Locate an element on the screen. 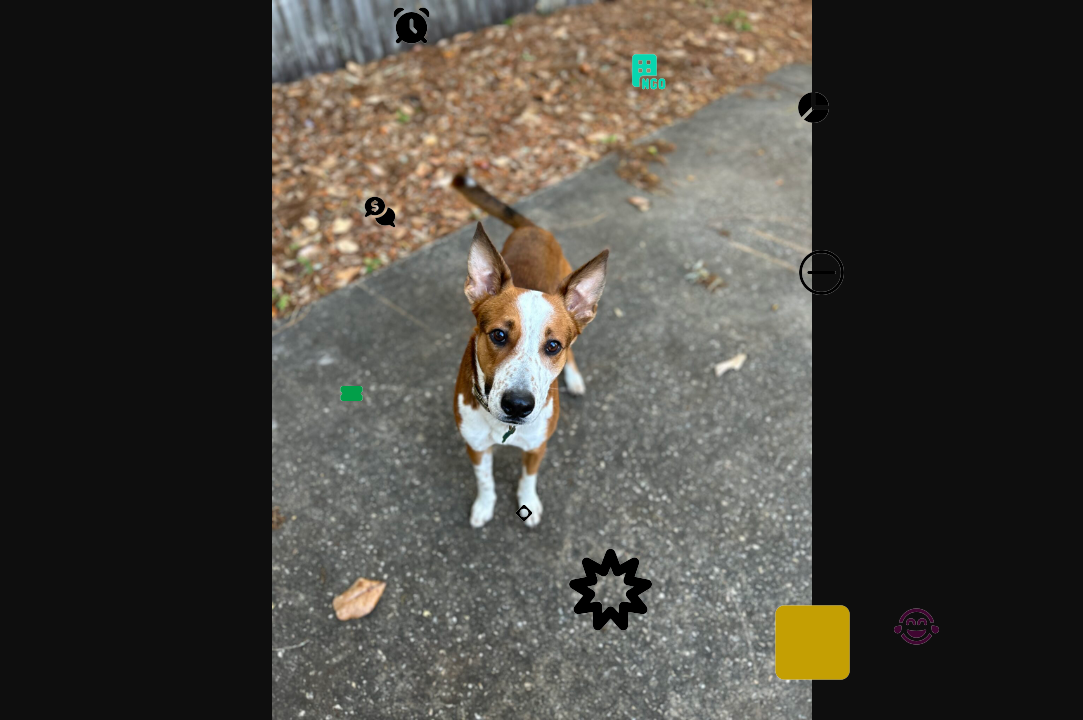 The image size is (1083, 720). view data breakdown by category is located at coordinates (813, 107).